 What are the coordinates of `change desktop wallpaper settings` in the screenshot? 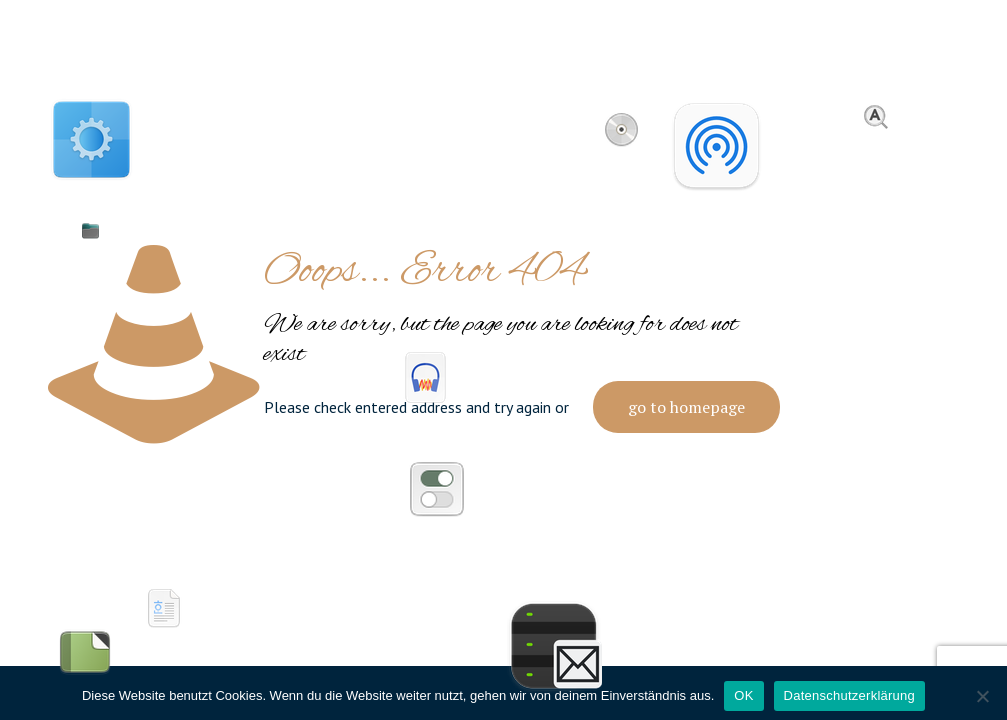 It's located at (85, 652).